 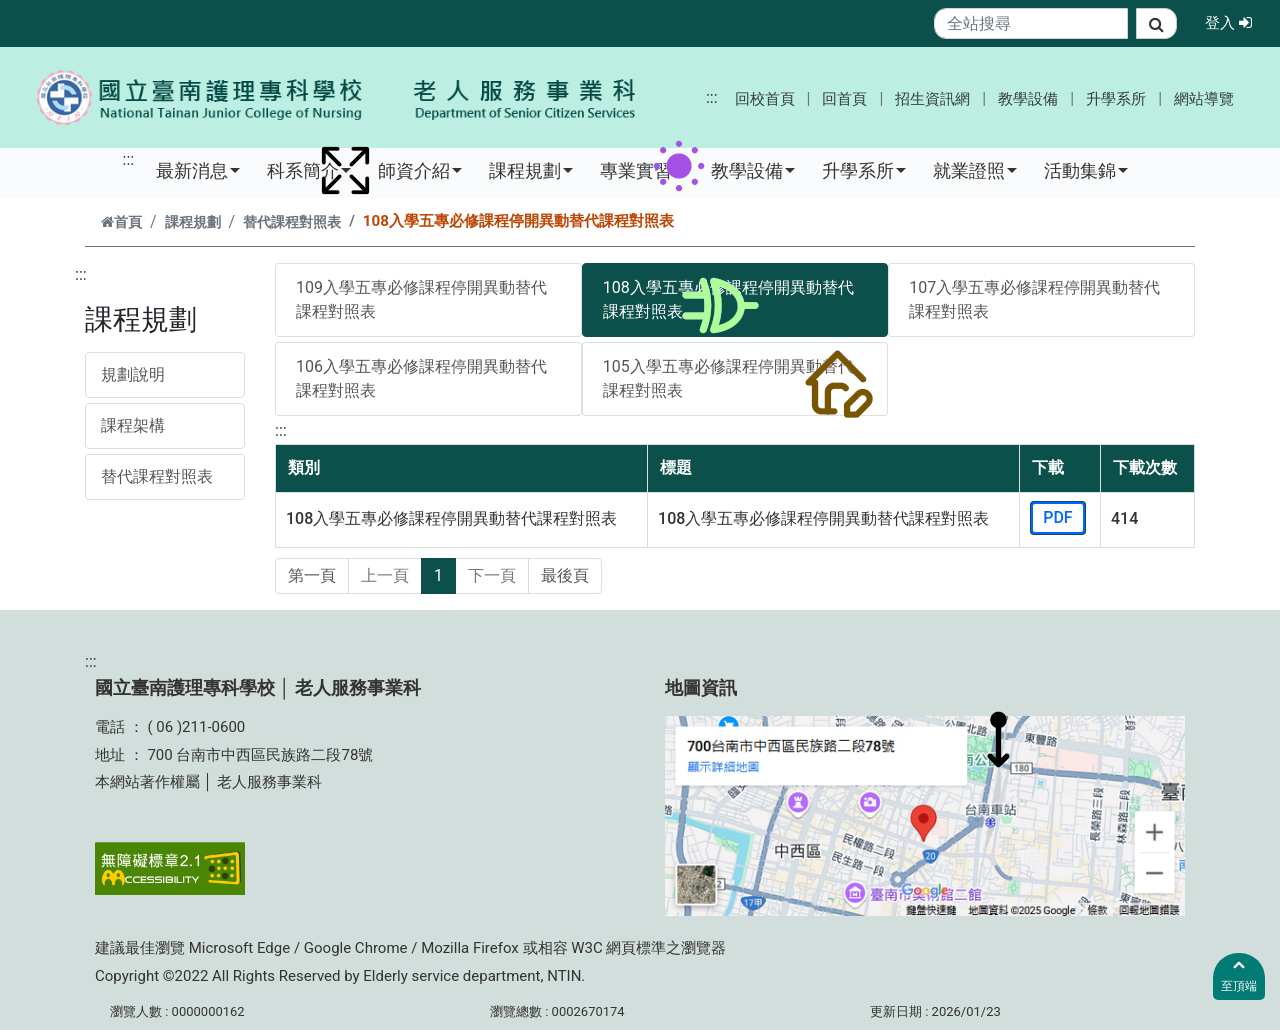 I want to click on scroll down or view more content, so click(x=998, y=739).